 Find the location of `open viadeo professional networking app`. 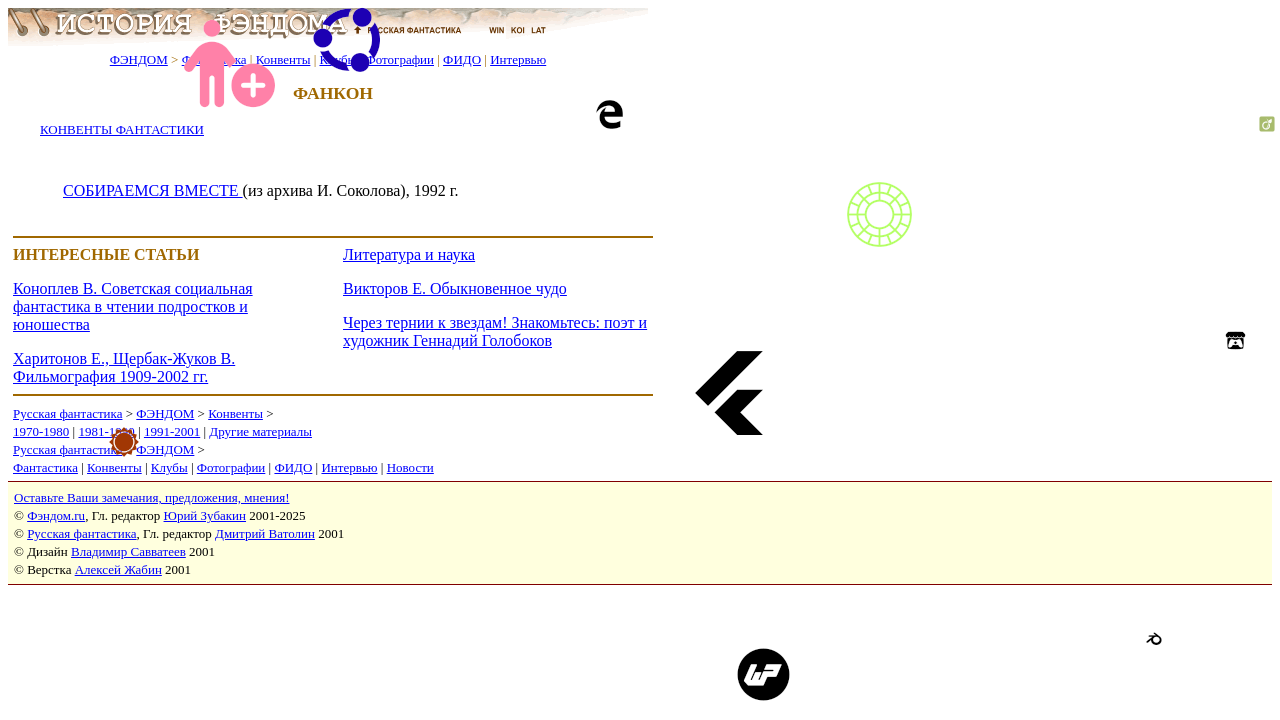

open viadeo professional networking app is located at coordinates (1267, 124).